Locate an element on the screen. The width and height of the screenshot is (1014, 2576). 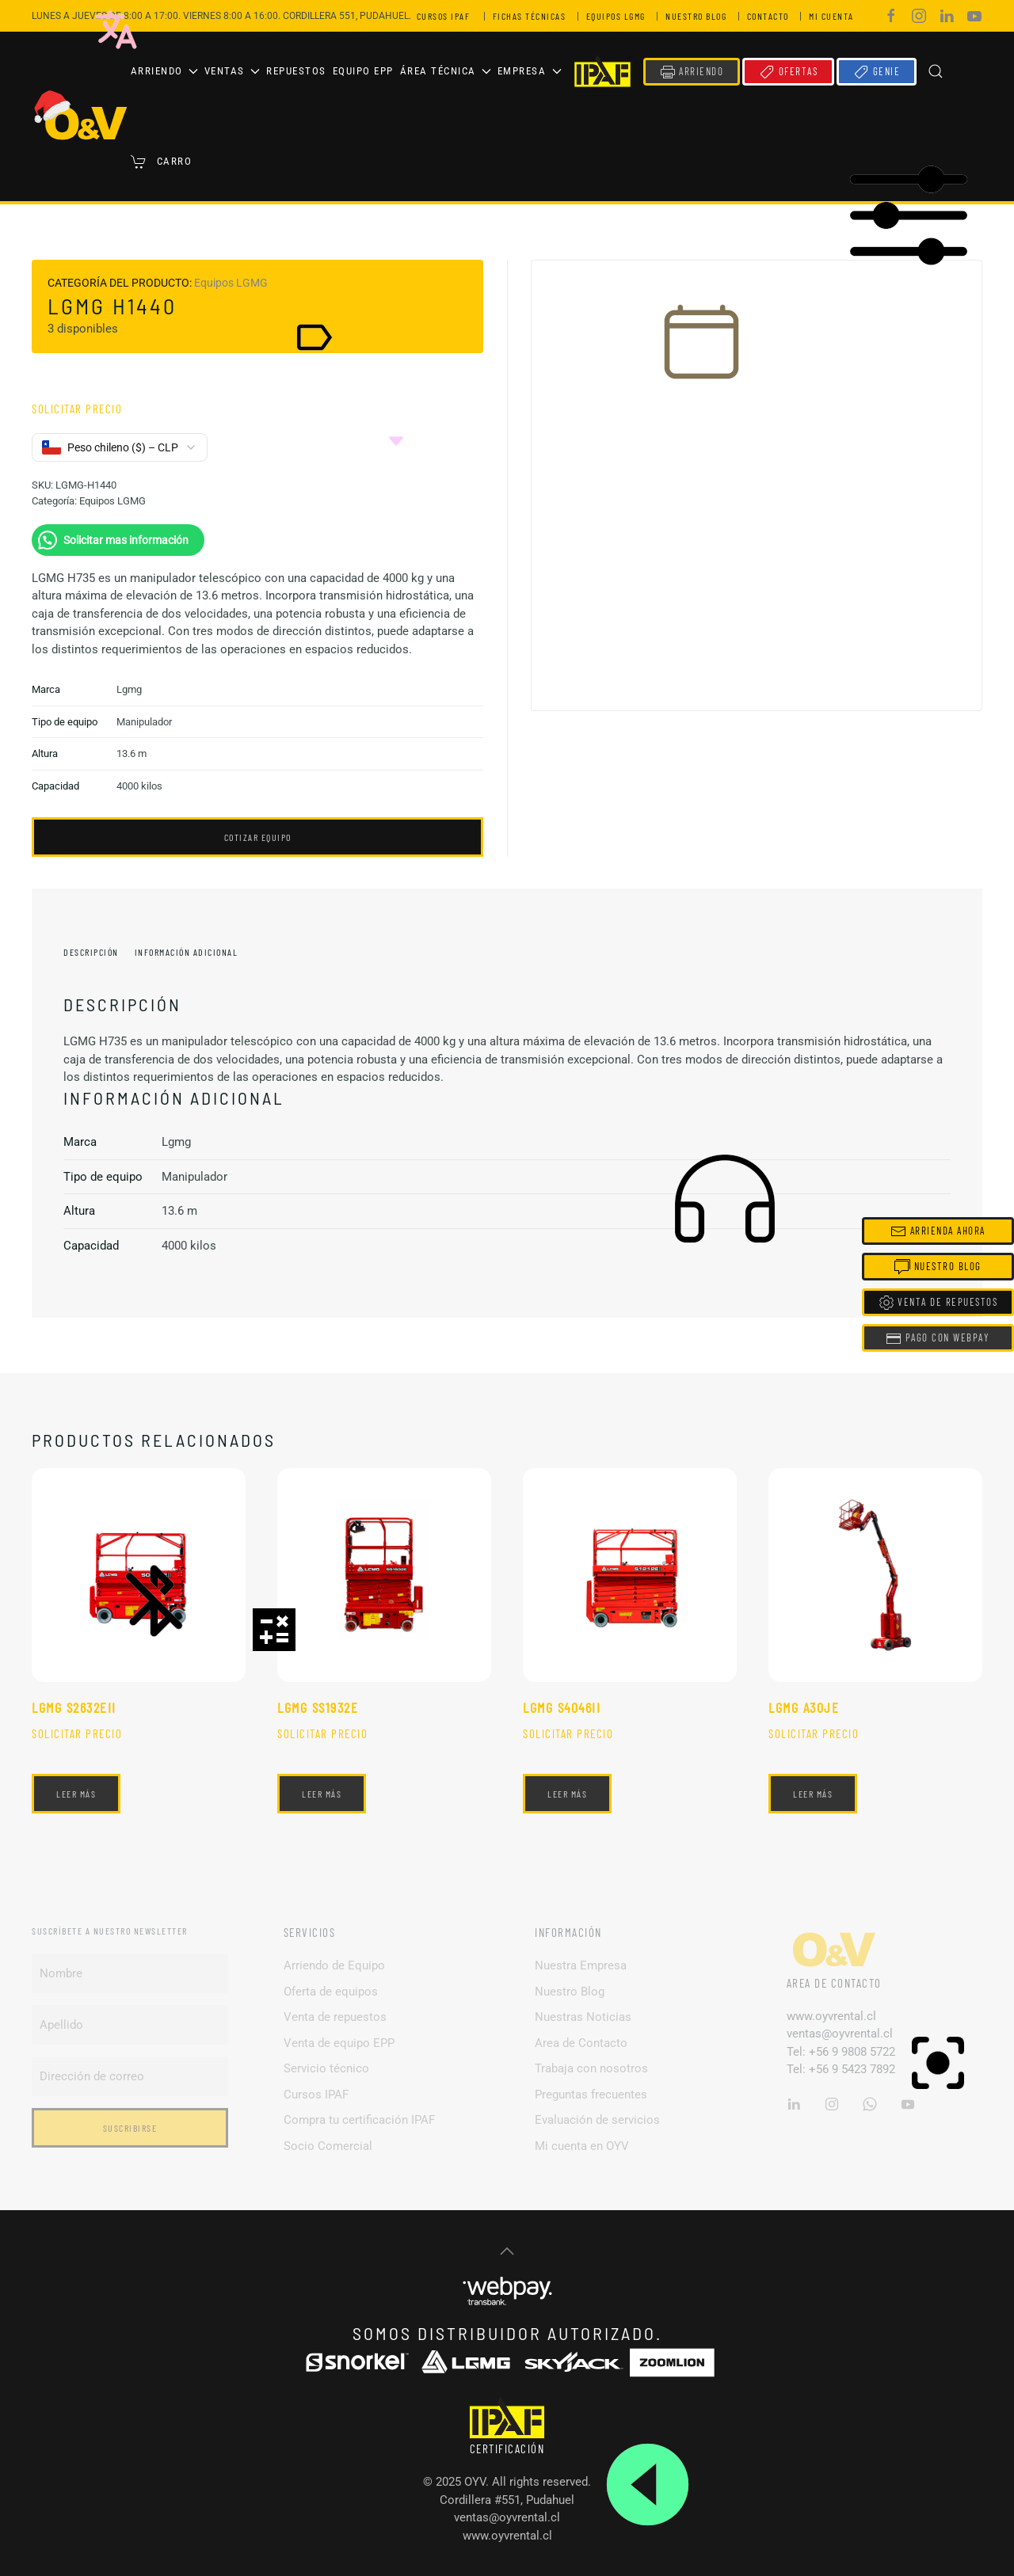
listen to audio or music is located at coordinates (725, 1204).